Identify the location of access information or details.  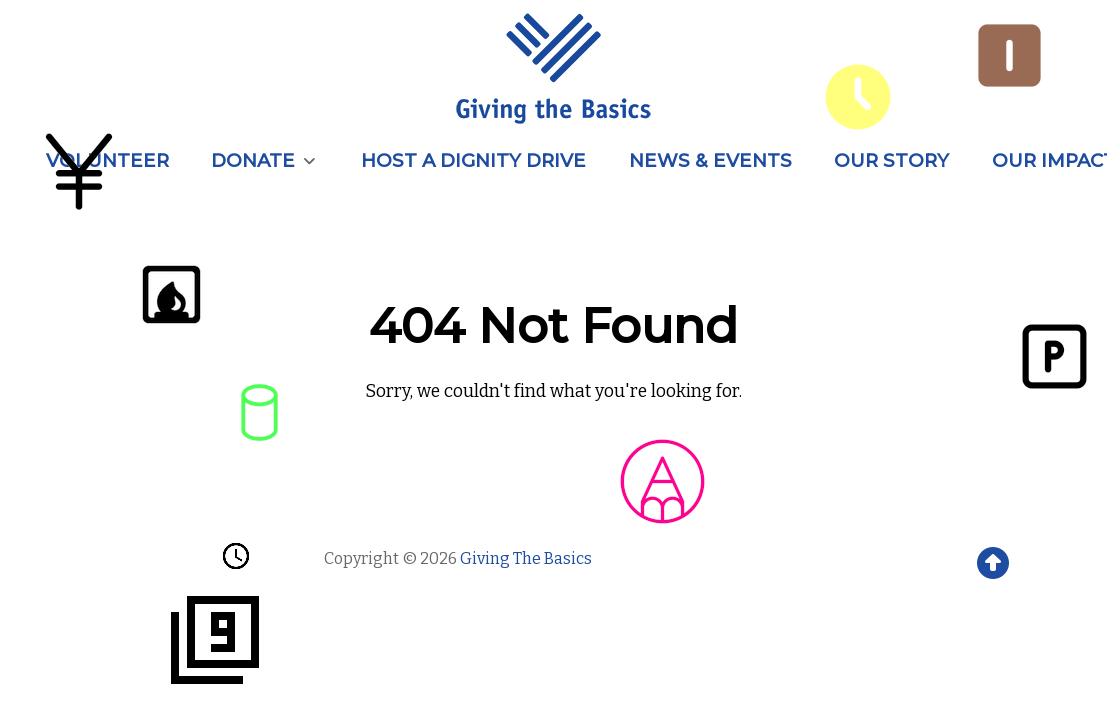
(1009, 55).